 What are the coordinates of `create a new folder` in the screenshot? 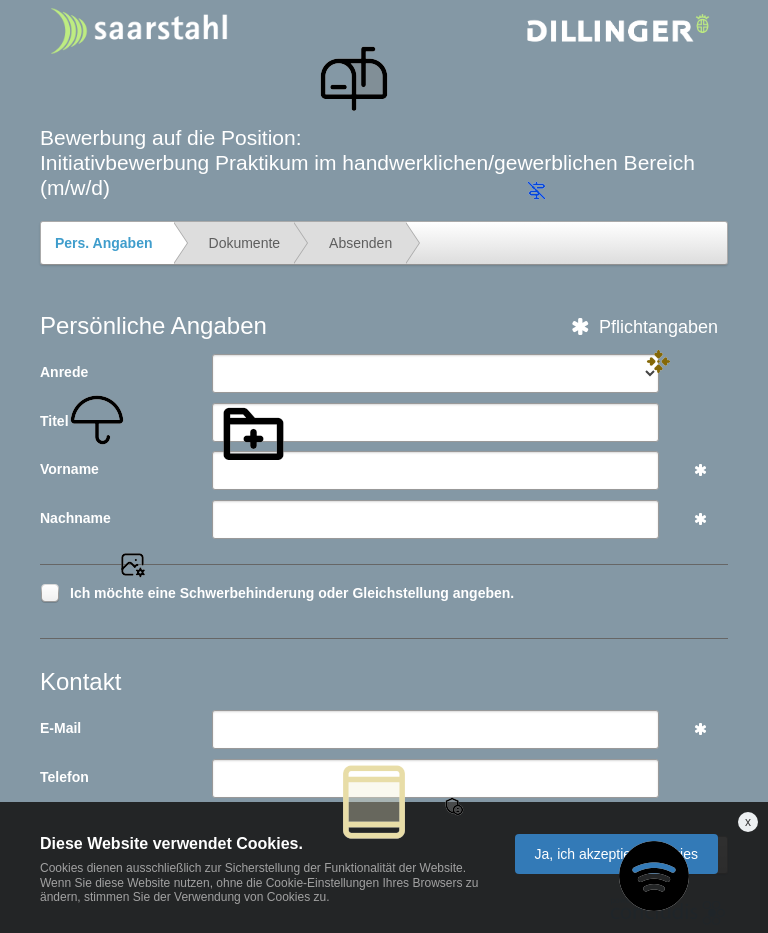 It's located at (253, 434).